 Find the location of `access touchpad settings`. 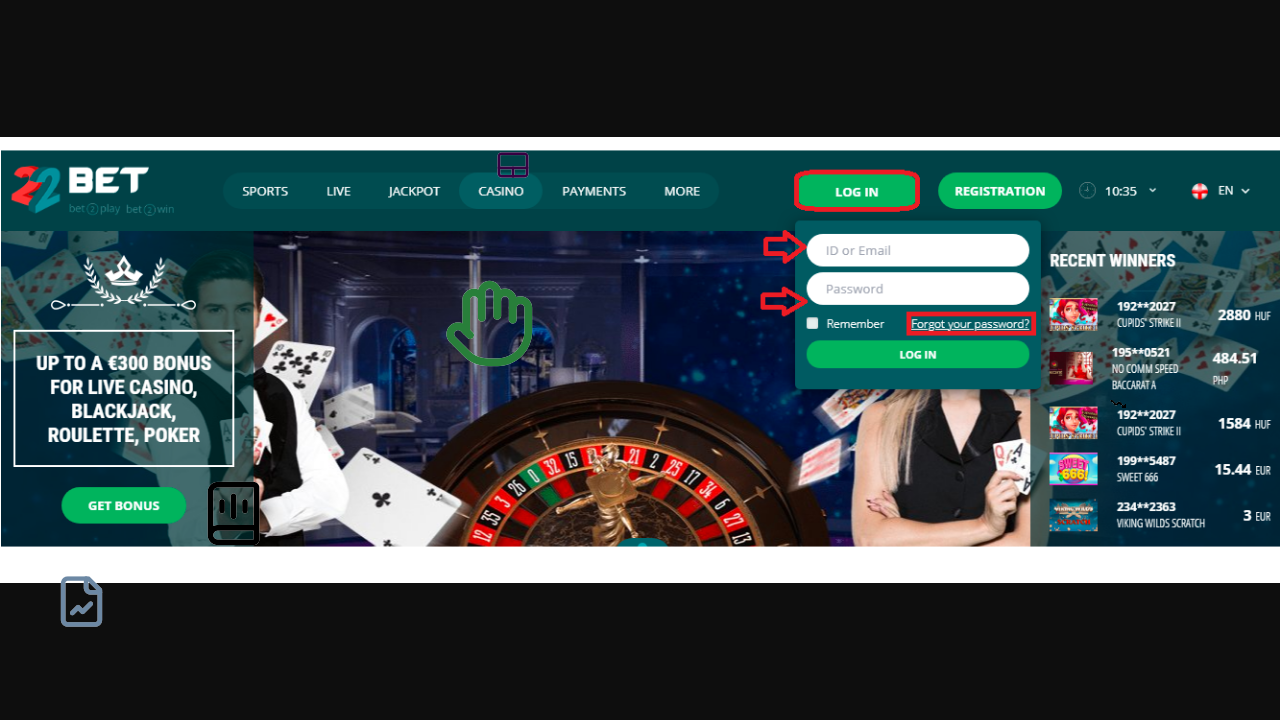

access touchpad settings is located at coordinates (513, 165).